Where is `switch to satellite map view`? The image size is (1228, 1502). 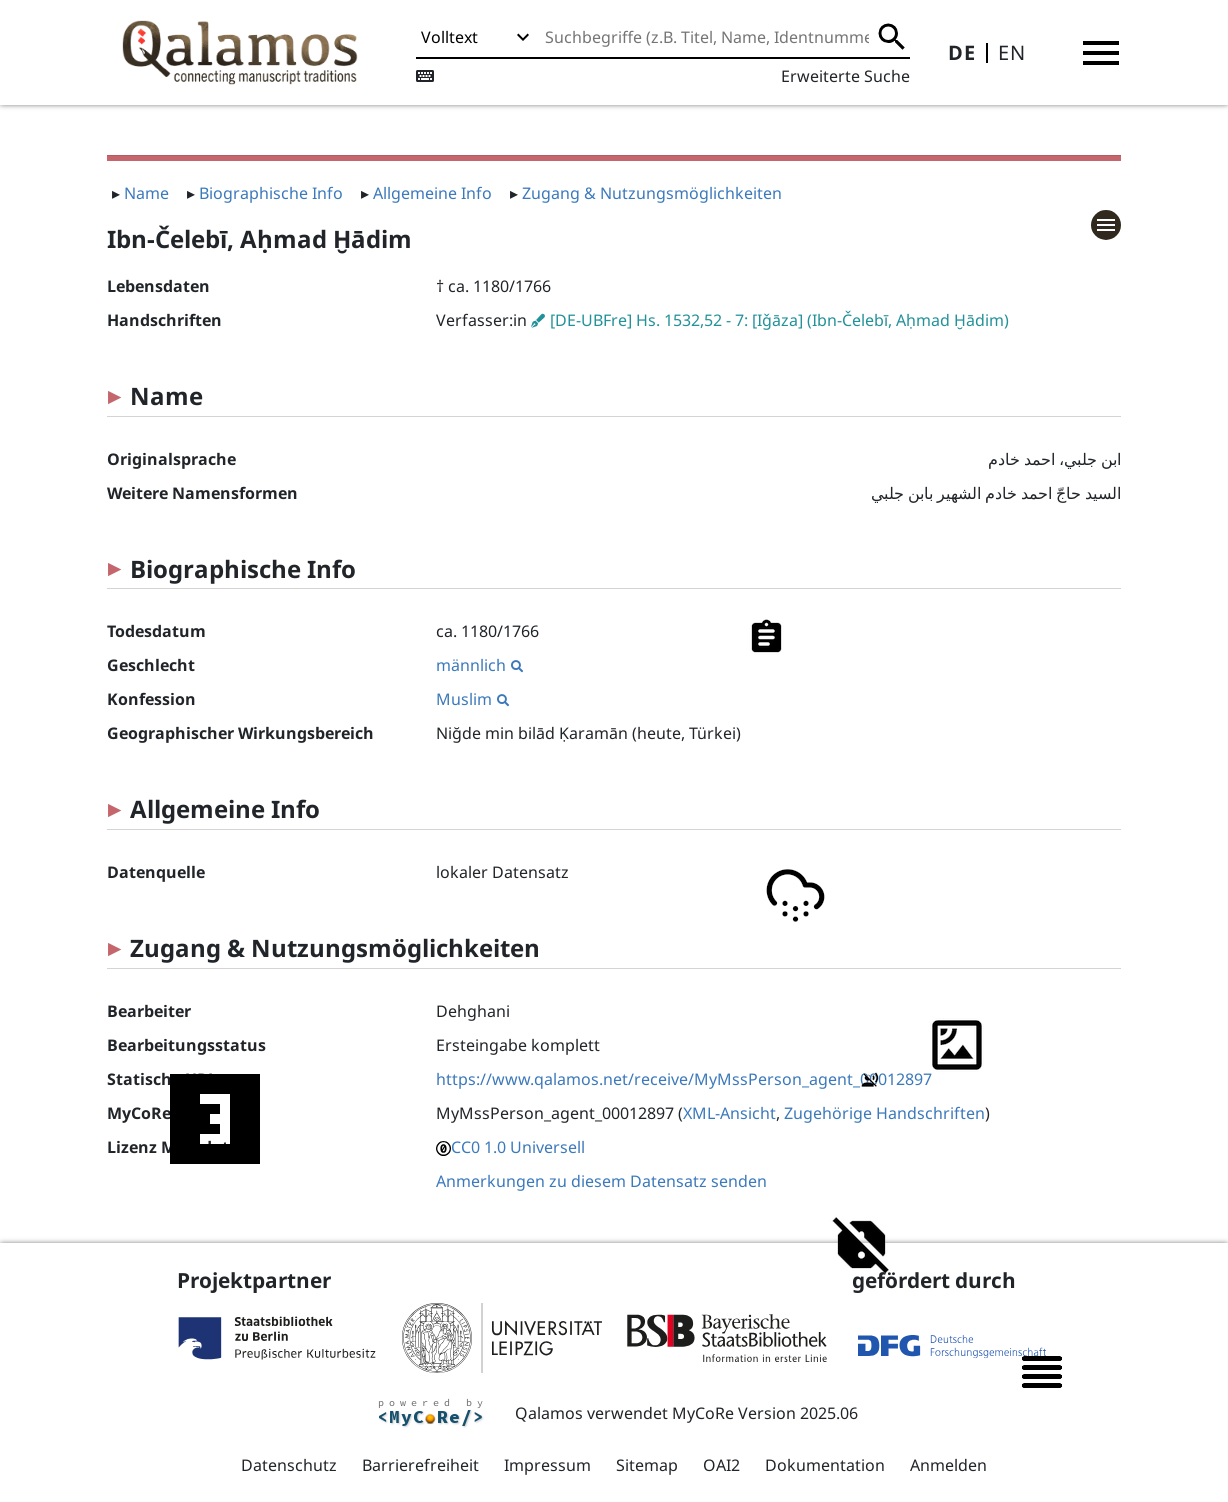 switch to satellite map view is located at coordinates (957, 1045).